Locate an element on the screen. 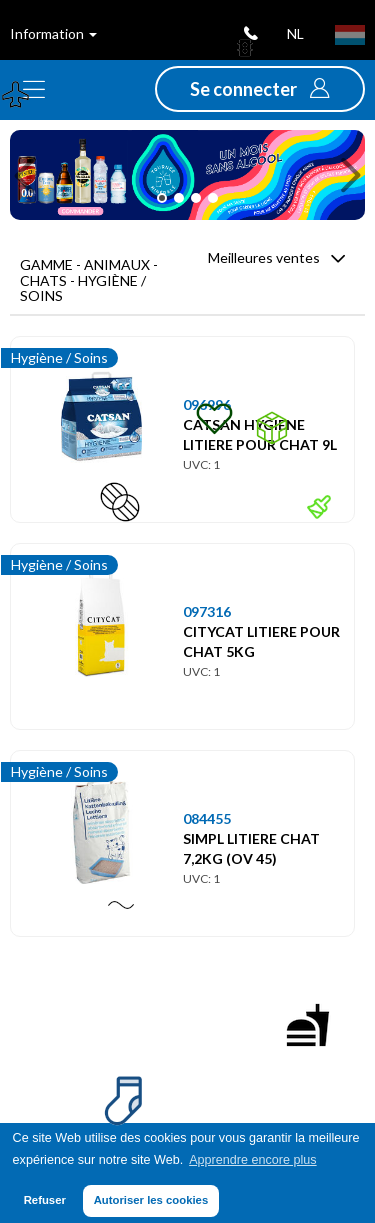  customize appearance or theme settings is located at coordinates (319, 507).